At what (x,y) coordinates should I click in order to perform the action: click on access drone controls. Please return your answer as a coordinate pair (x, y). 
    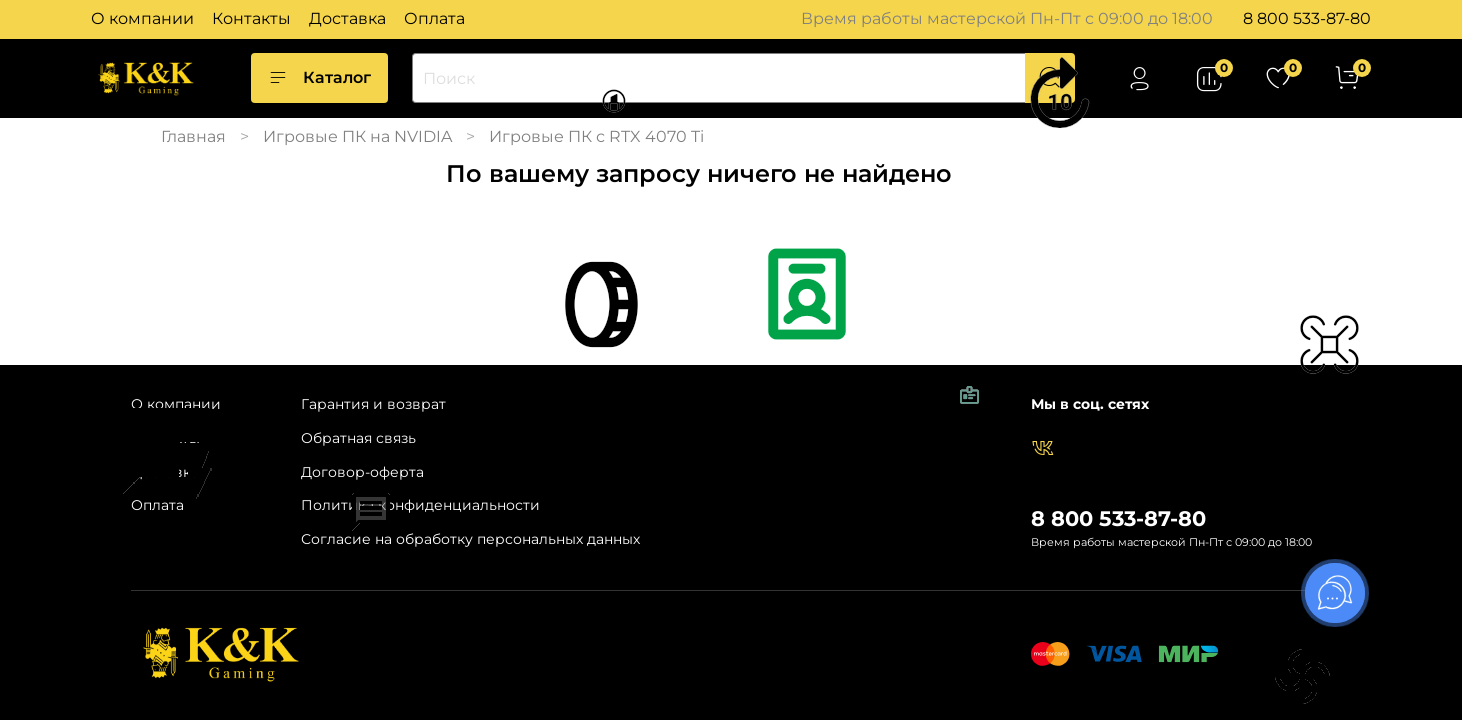
    Looking at the image, I should click on (1329, 344).